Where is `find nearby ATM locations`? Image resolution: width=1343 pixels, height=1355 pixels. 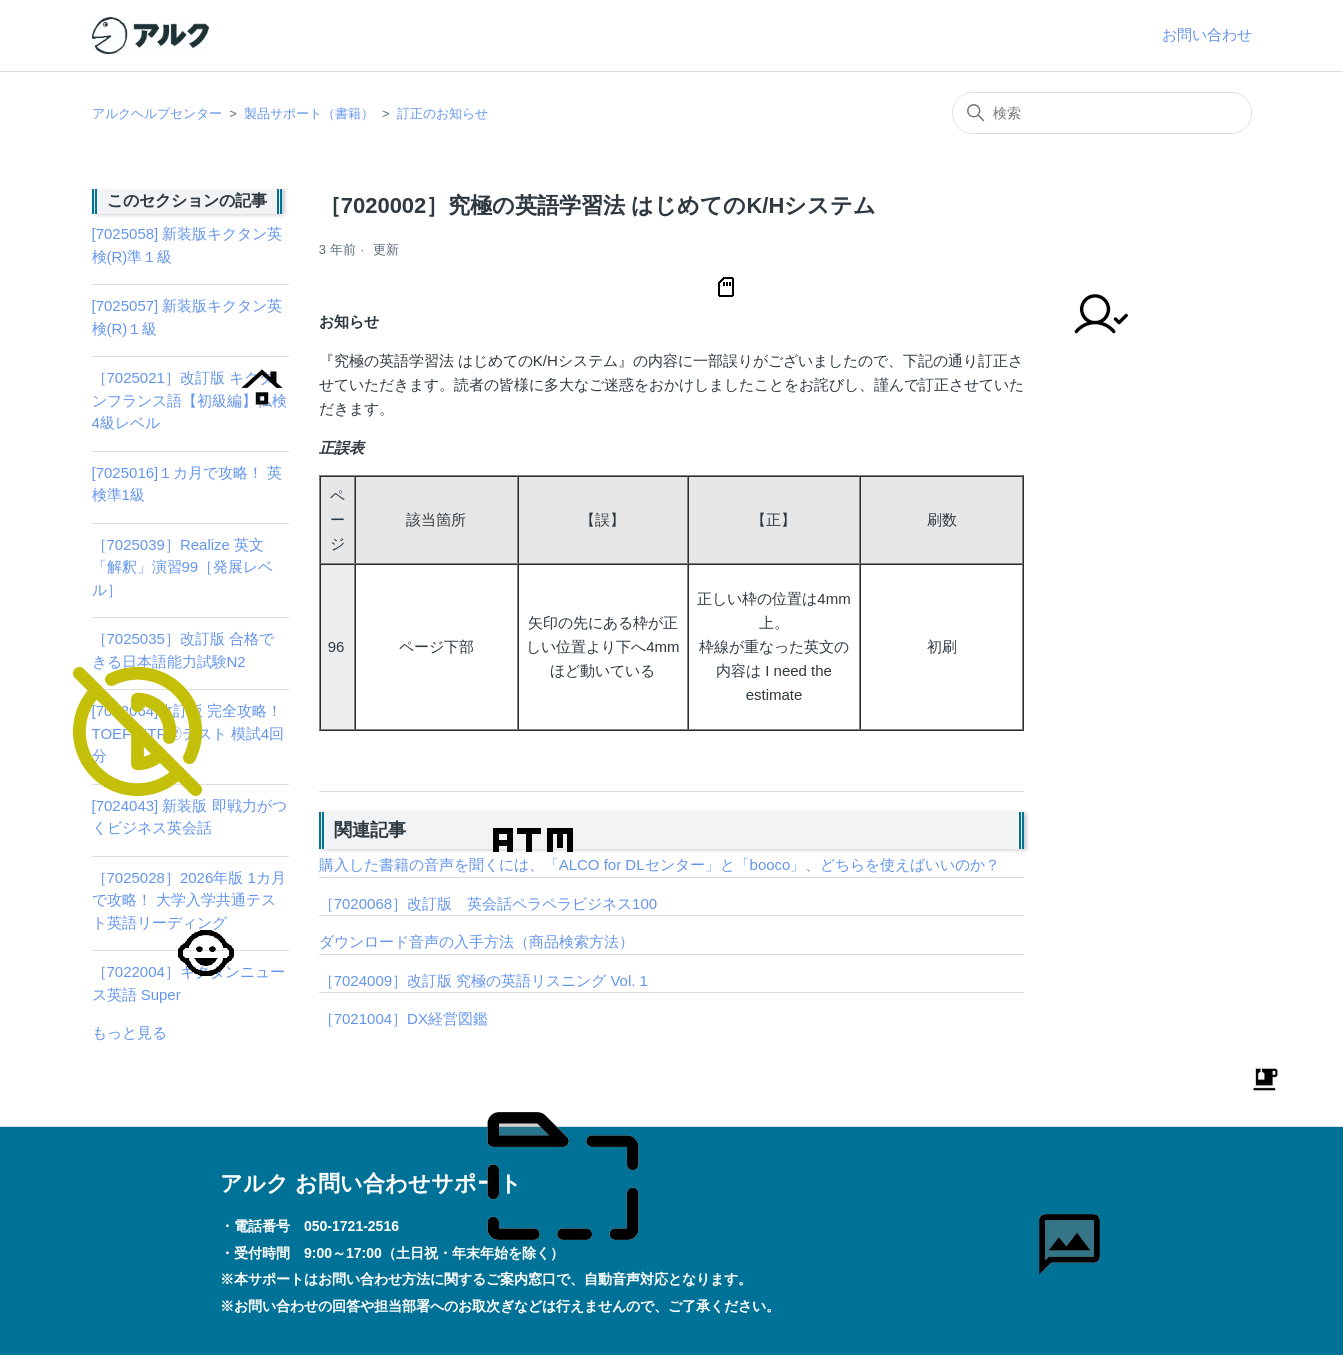
find nearby ATM locations is located at coordinates (533, 840).